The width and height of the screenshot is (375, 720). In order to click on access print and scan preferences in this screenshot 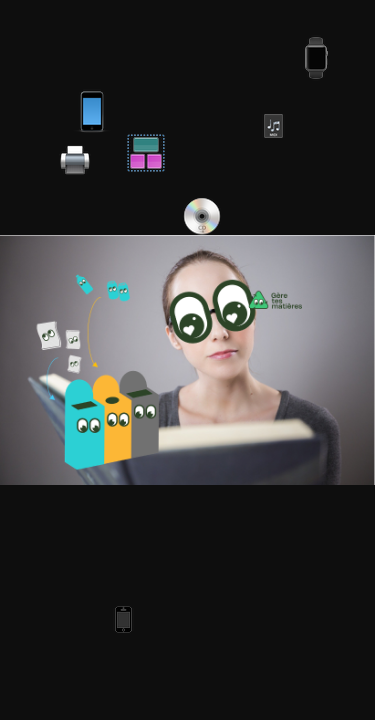, I will do `click(75, 160)`.